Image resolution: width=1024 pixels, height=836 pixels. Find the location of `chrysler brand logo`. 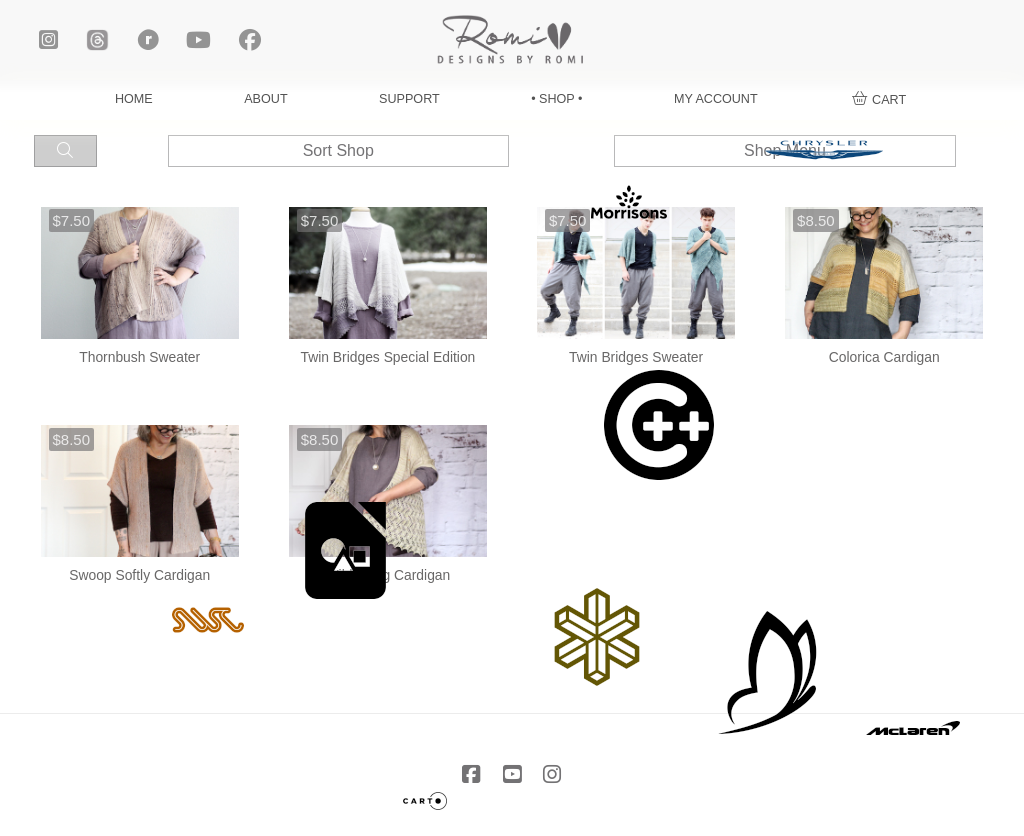

chrysler brand logo is located at coordinates (824, 150).